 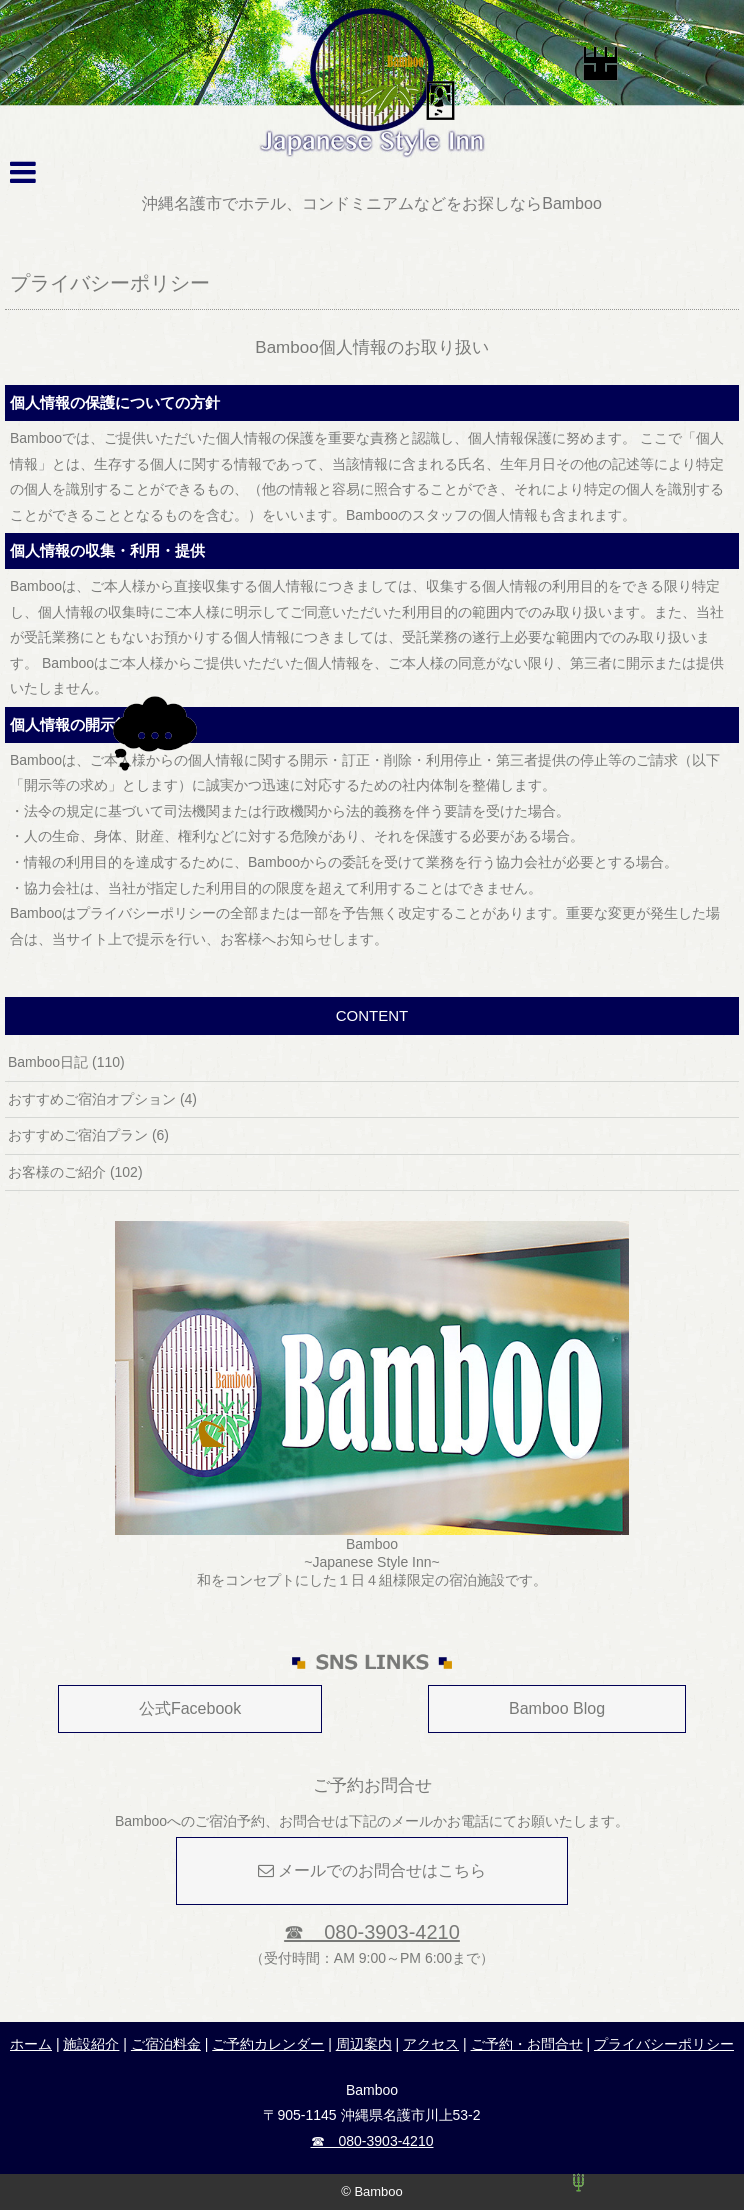 What do you see at coordinates (440, 100) in the screenshot?
I see `view artwork or gallery` at bounding box center [440, 100].